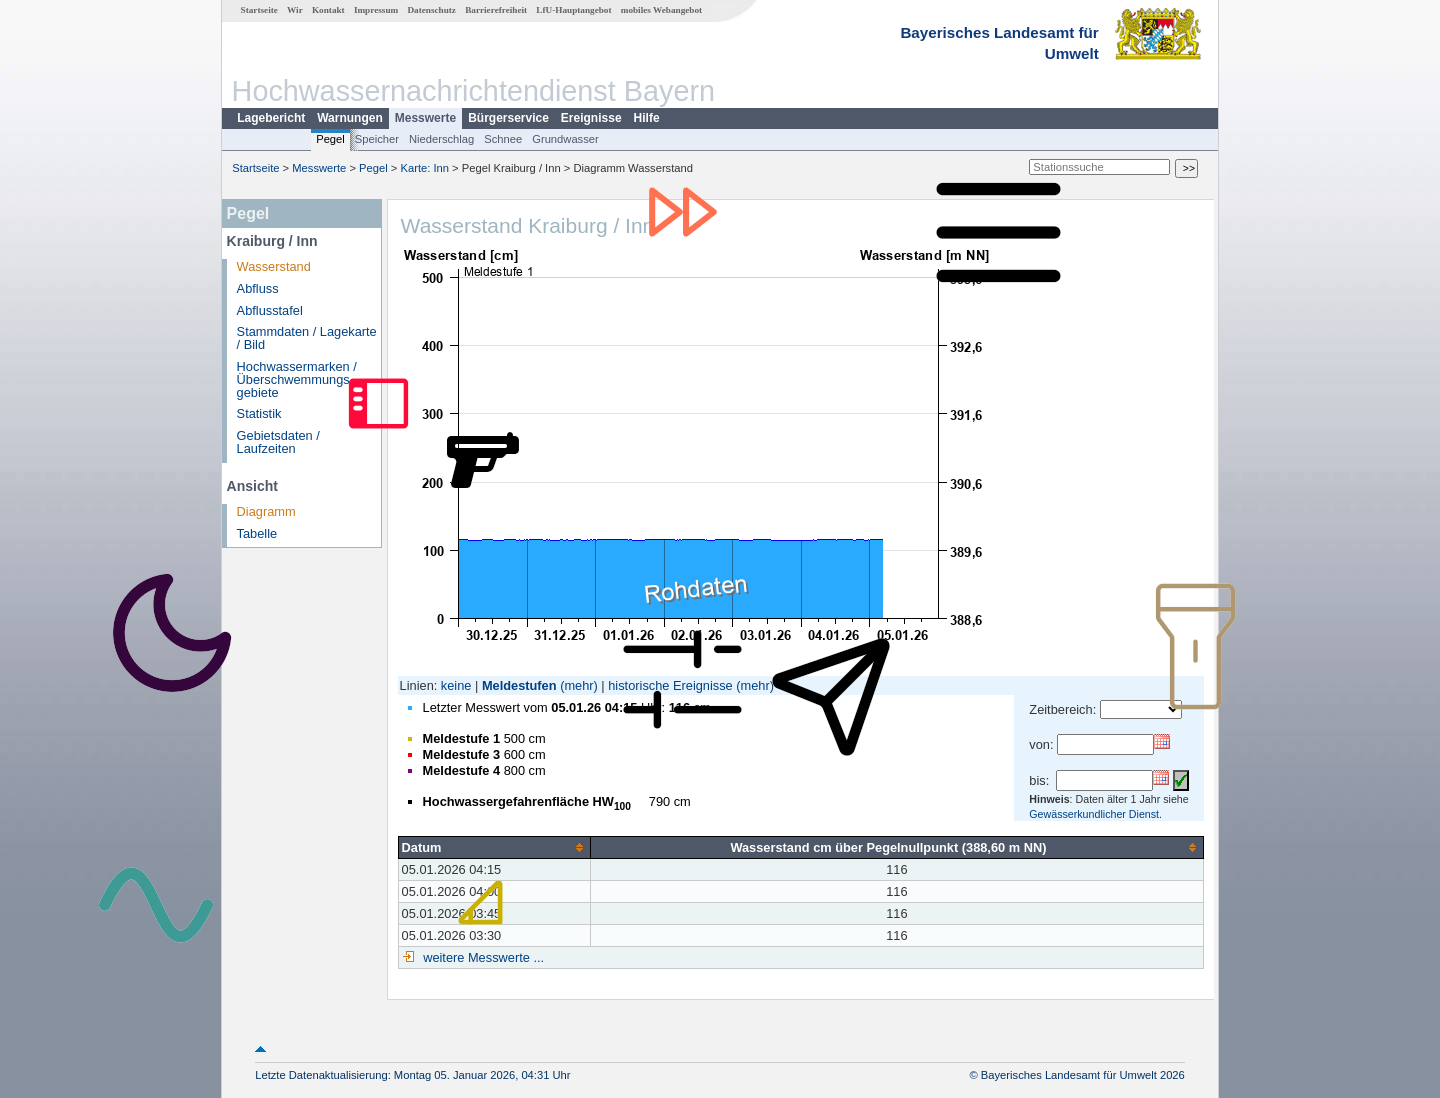  Describe the element at coordinates (831, 697) in the screenshot. I see `send a message` at that location.